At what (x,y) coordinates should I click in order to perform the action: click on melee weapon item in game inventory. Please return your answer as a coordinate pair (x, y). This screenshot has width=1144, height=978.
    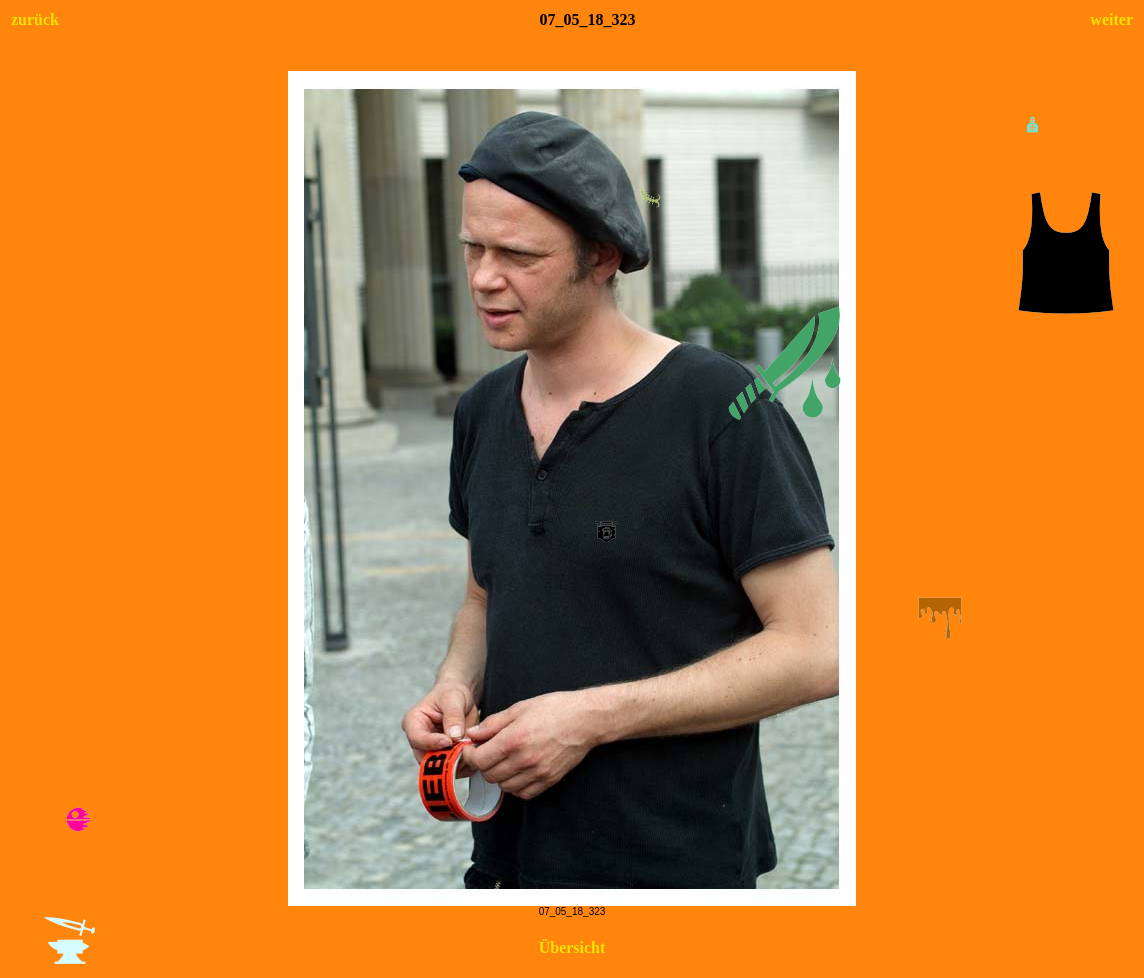
    Looking at the image, I should click on (784, 362).